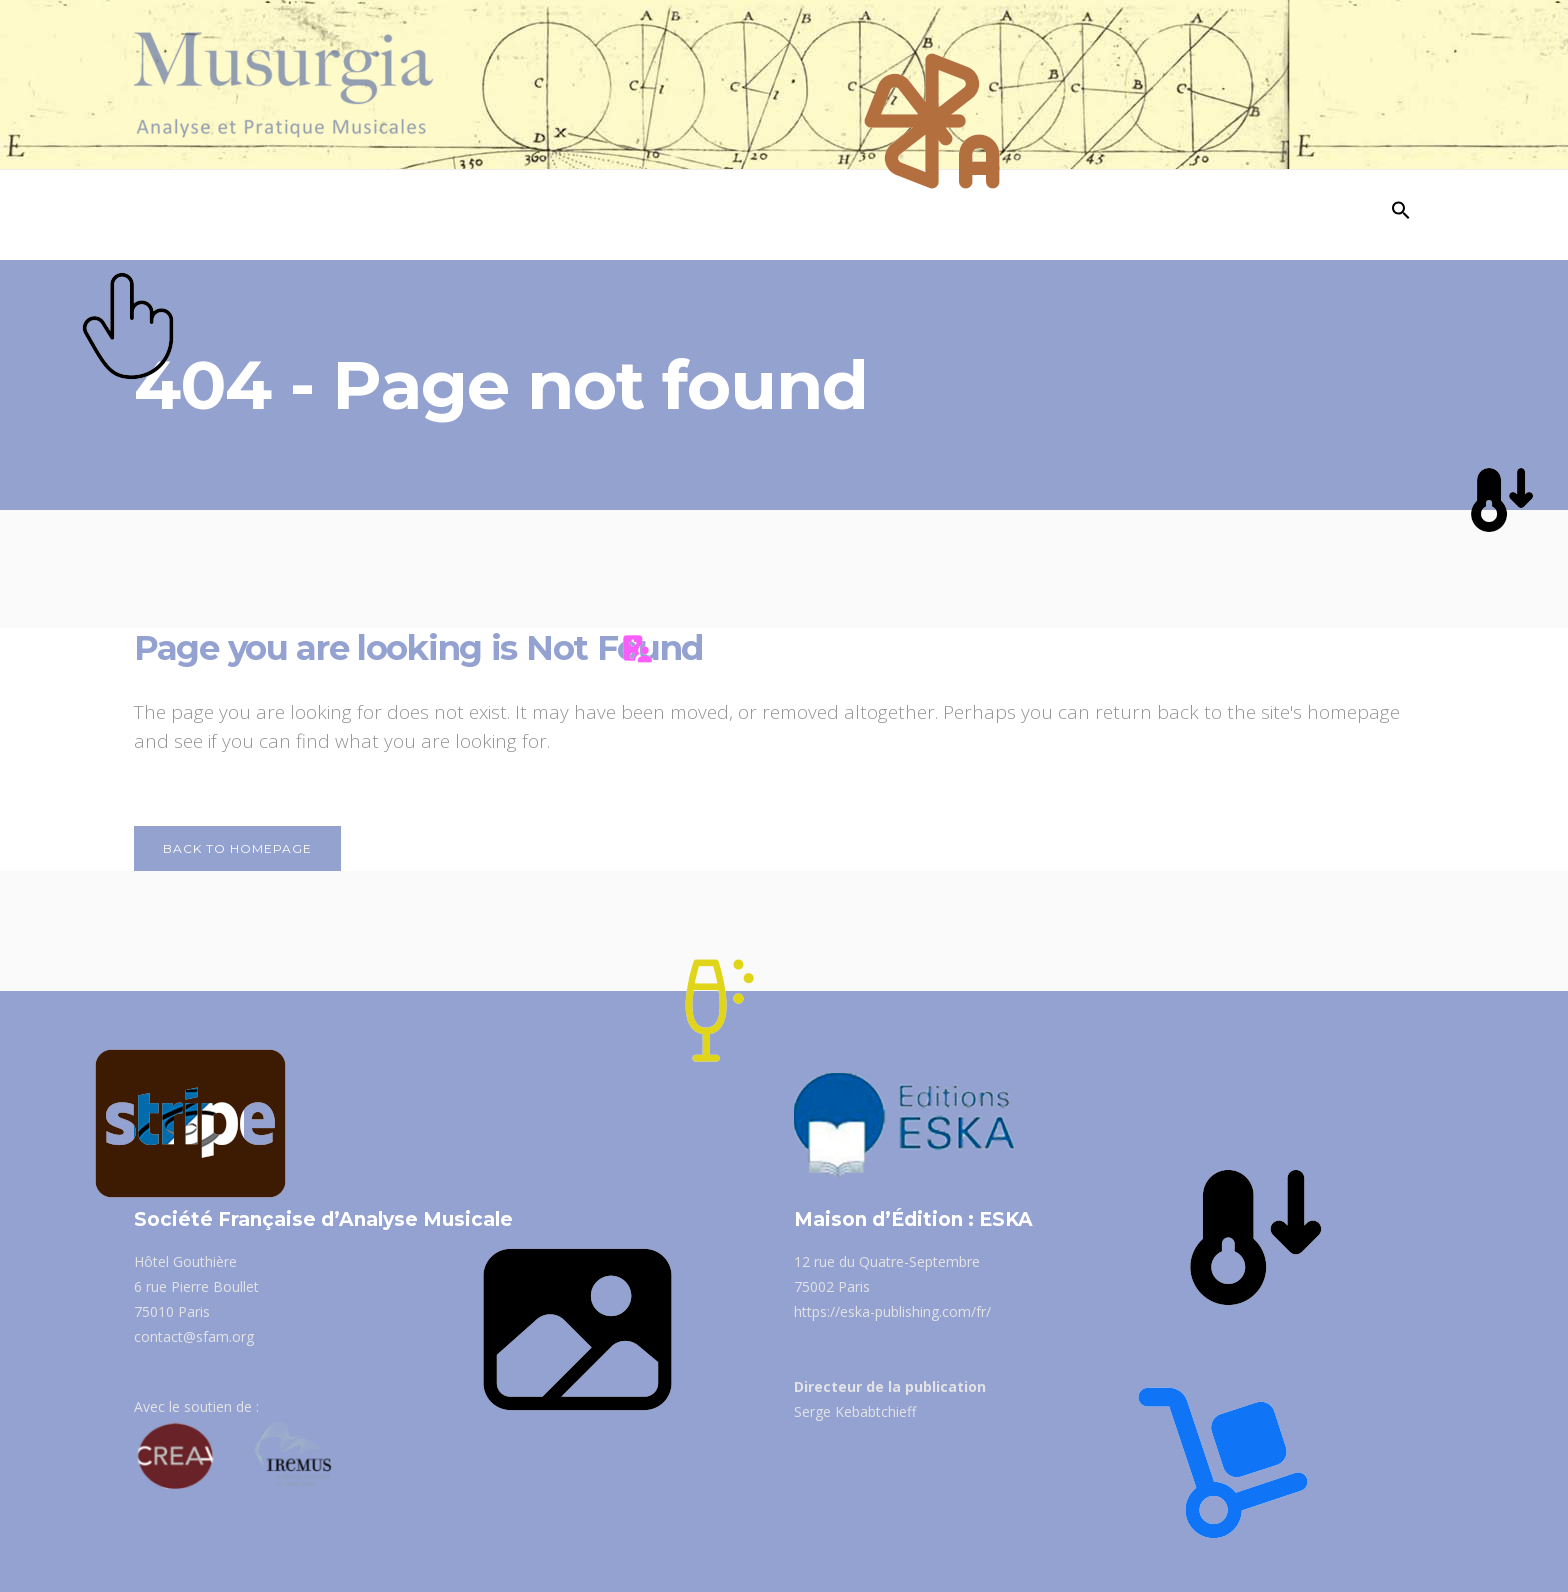 The width and height of the screenshot is (1568, 1592). Describe the element at coordinates (932, 121) in the screenshot. I see `toggle automatic climate control fan` at that location.